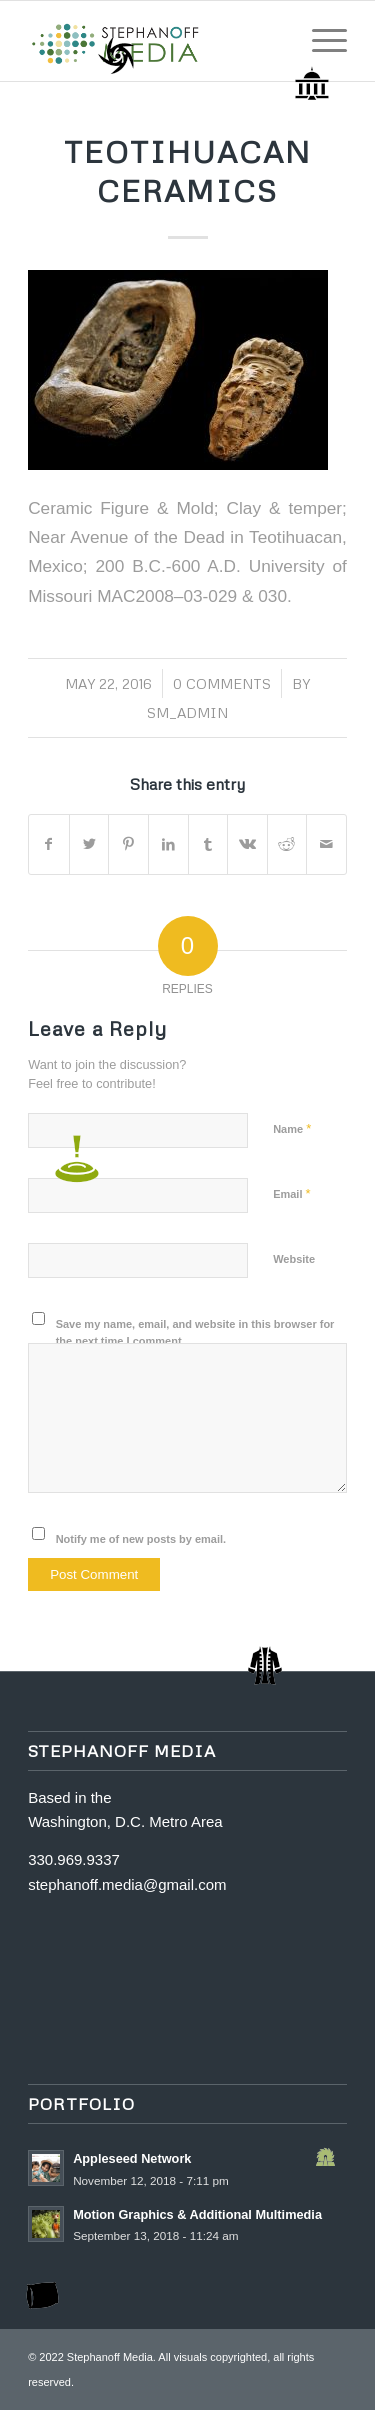 The width and height of the screenshot is (375, 2410). I want to click on access government or civic services, so click(312, 83).